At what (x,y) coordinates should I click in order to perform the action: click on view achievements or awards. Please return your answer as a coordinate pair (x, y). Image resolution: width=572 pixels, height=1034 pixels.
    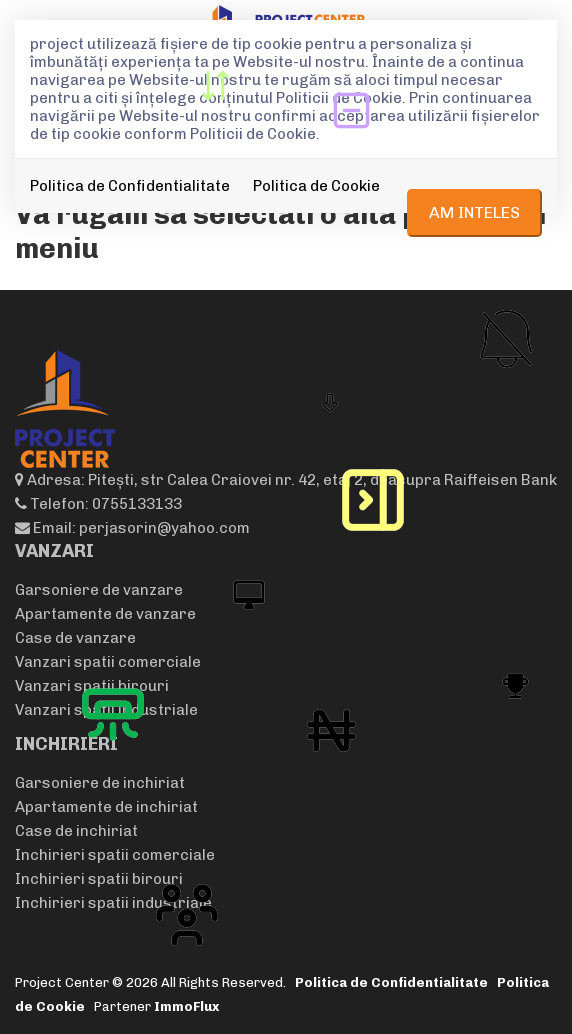
    Looking at the image, I should click on (515, 685).